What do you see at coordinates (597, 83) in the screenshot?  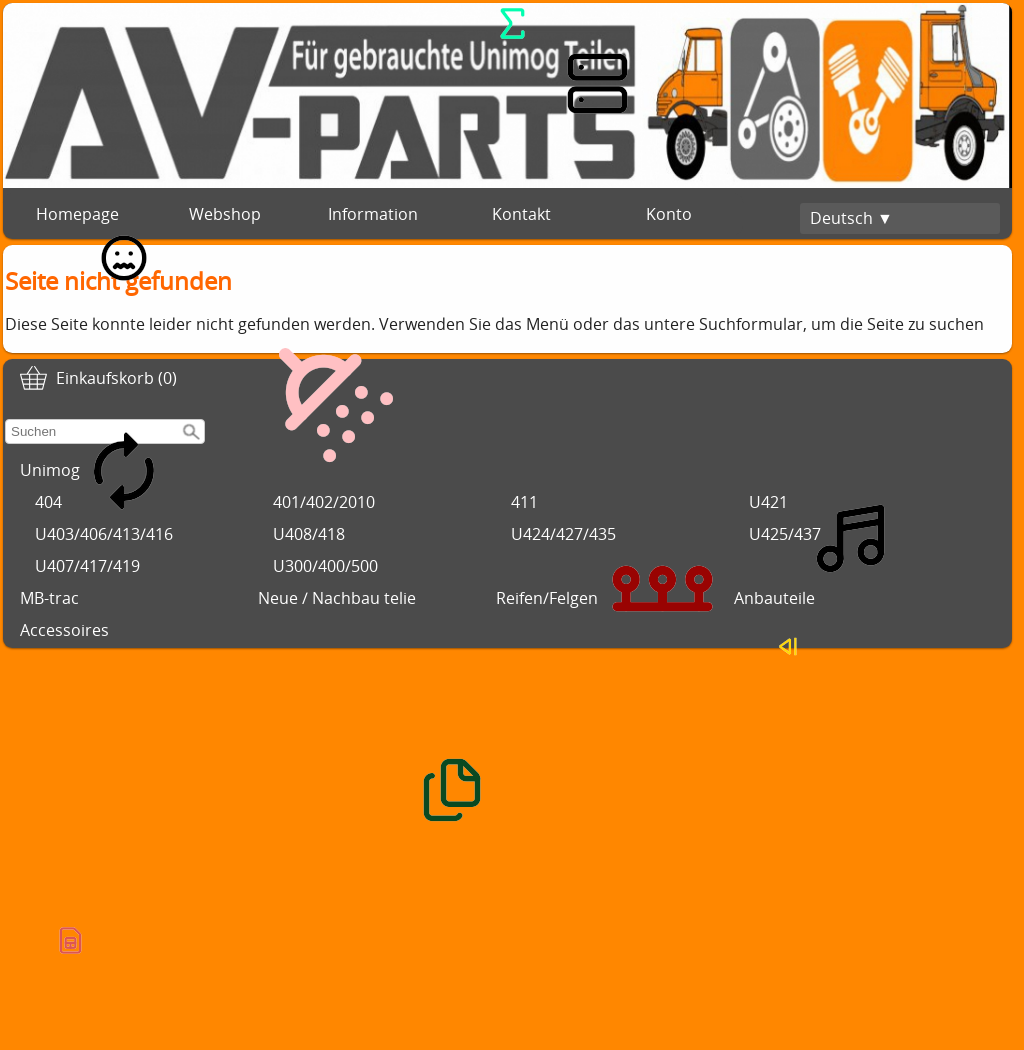 I see `access server settings or management` at bounding box center [597, 83].